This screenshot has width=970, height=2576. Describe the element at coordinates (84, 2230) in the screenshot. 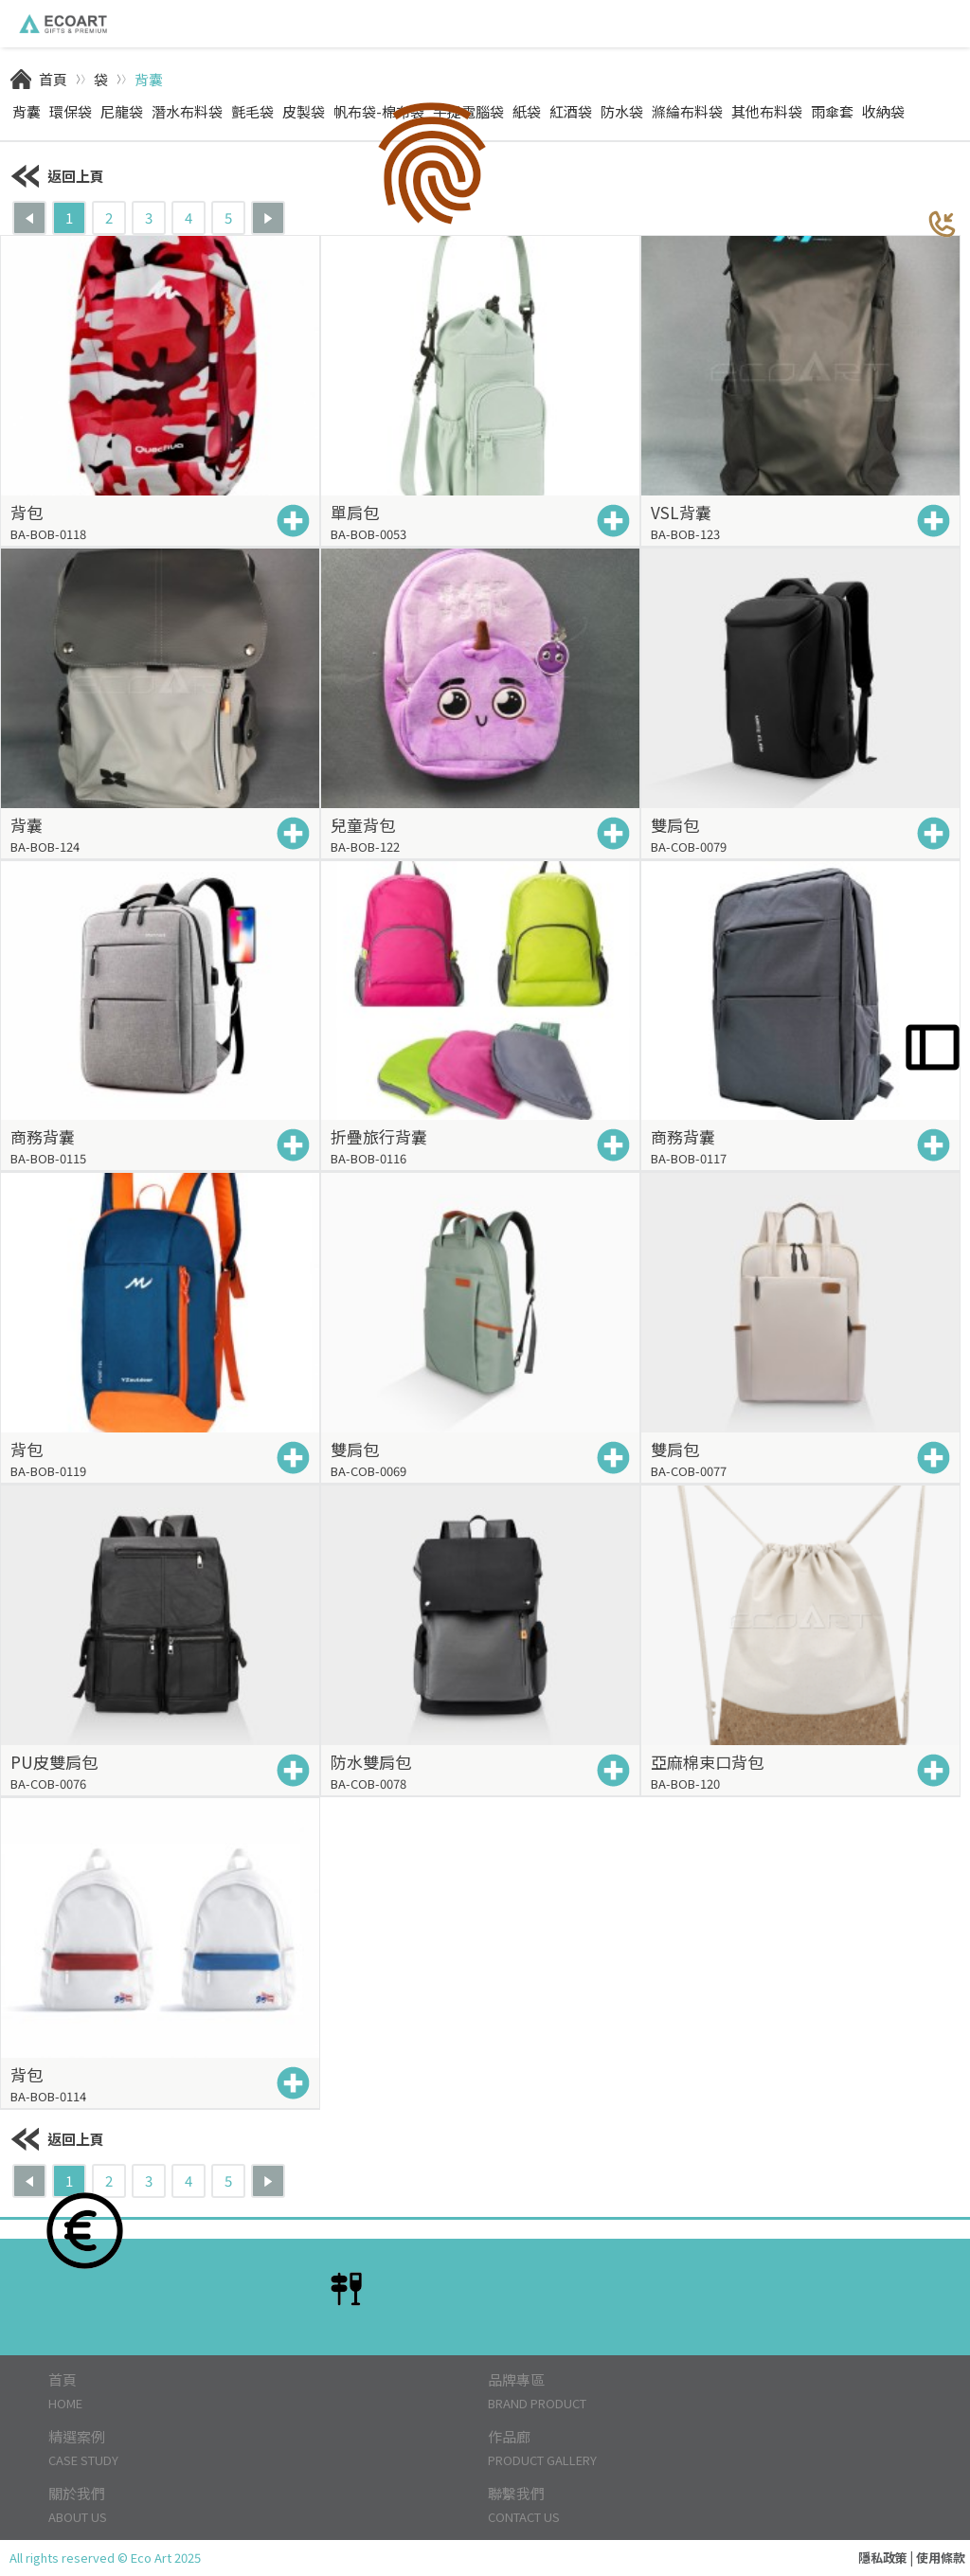

I see `view price in euros` at that location.